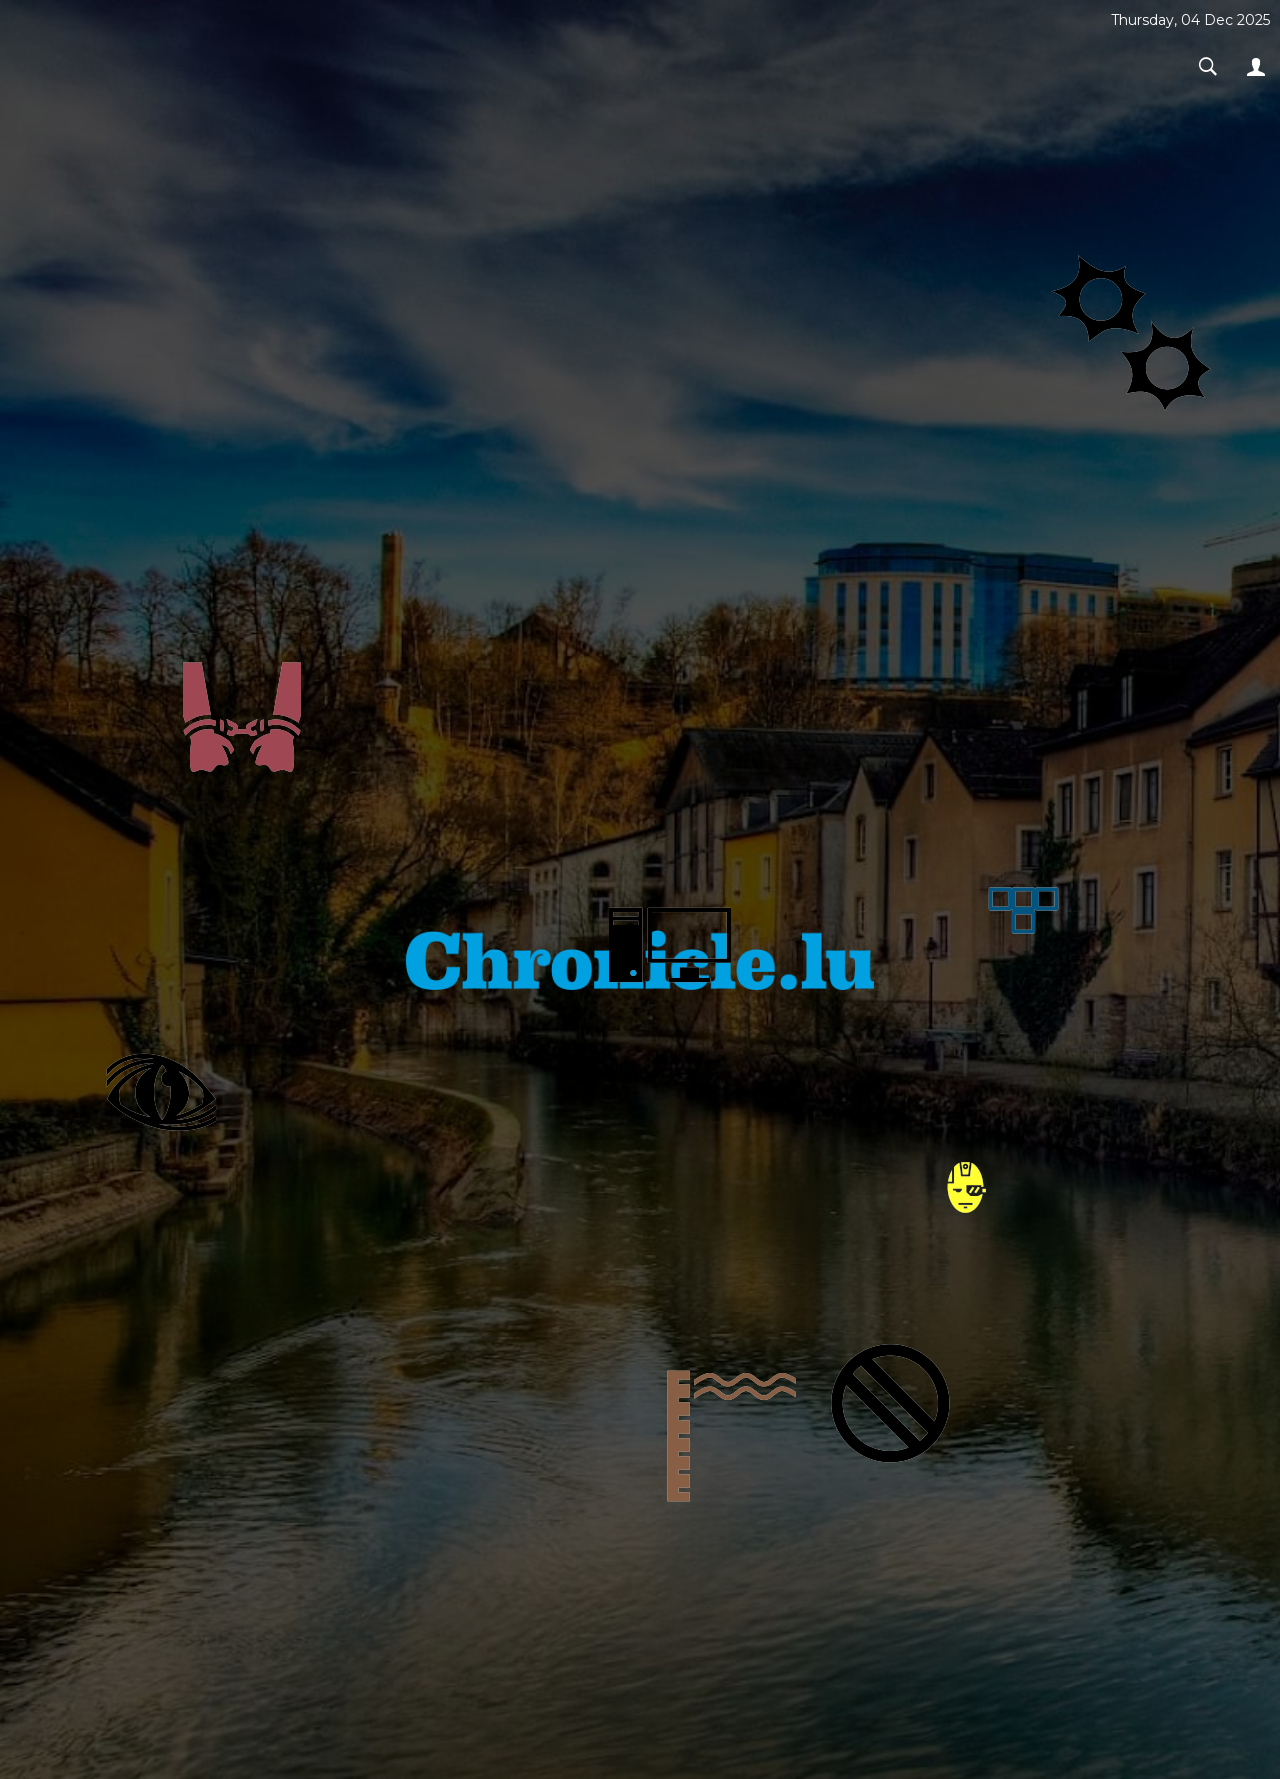 This screenshot has width=1280, height=1779. What do you see at coordinates (728, 1436) in the screenshot?
I see `indicates high tide water level` at bounding box center [728, 1436].